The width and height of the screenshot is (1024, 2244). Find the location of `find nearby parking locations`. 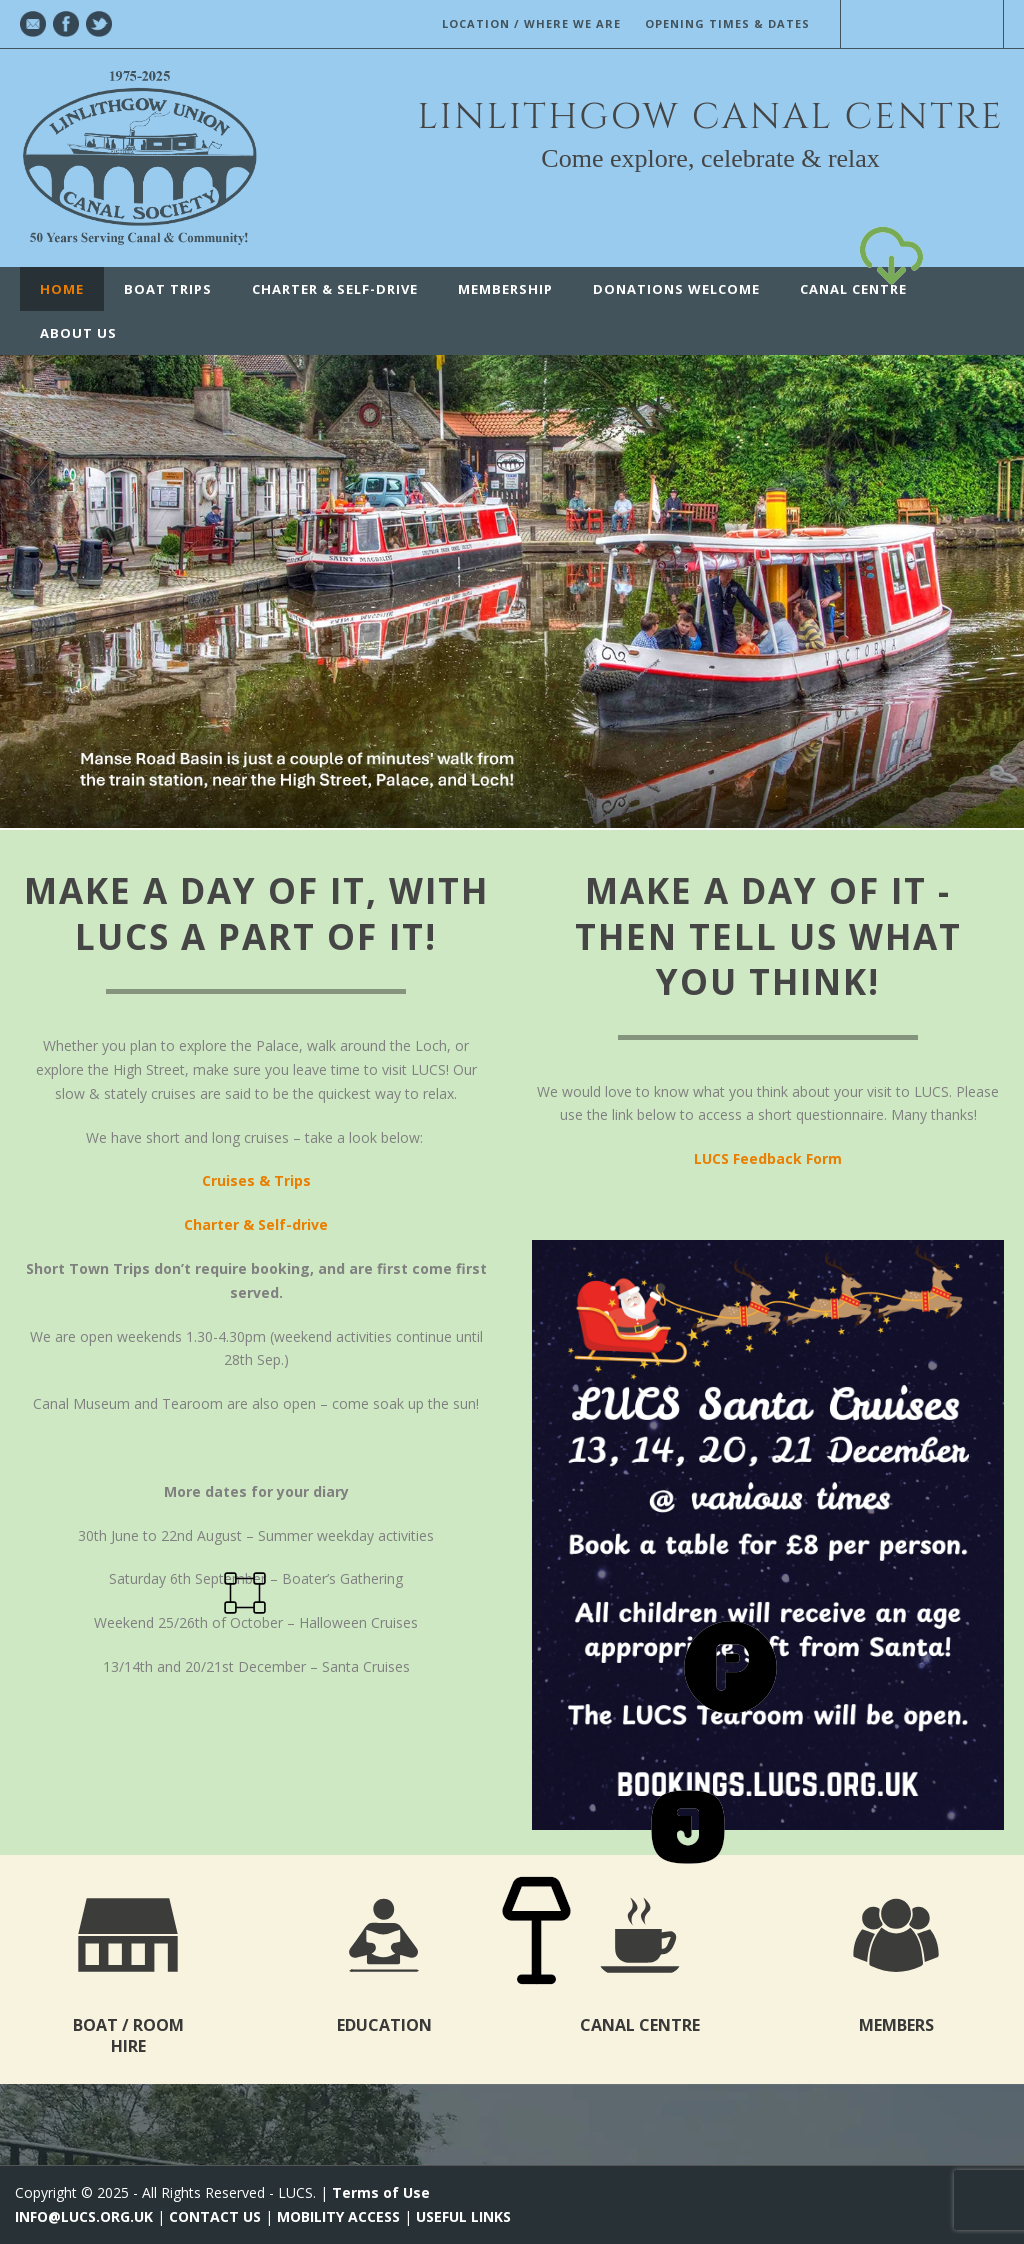

find nearby parking locations is located at coordinates (730, 1667).